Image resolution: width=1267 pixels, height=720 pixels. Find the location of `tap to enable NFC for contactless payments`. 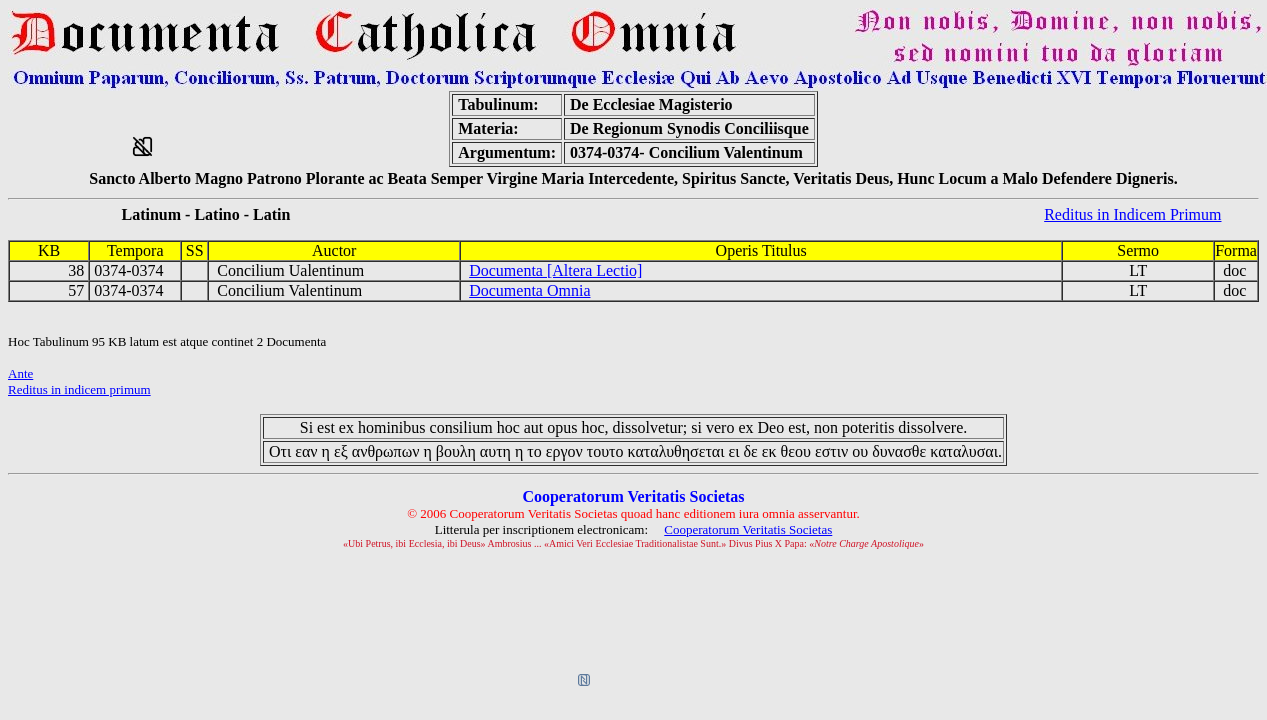

tap to enable NFC for contactless payments is located at coordinates (584, 680).